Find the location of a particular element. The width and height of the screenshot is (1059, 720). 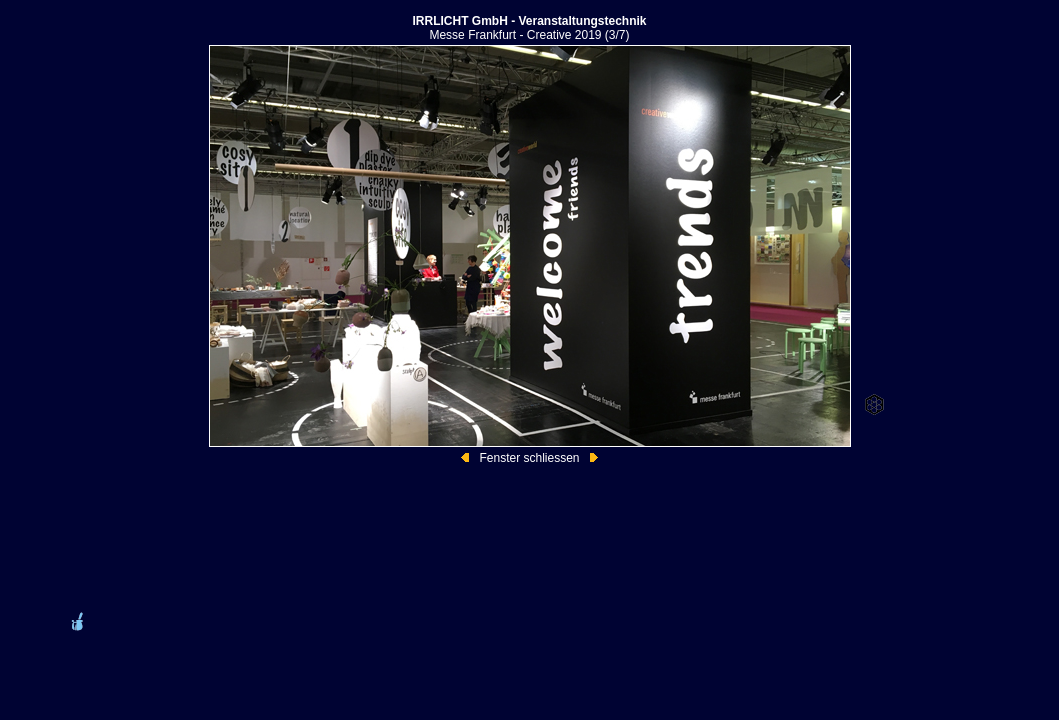

access honey or sweet reward items is located at coordinates (77, 621).